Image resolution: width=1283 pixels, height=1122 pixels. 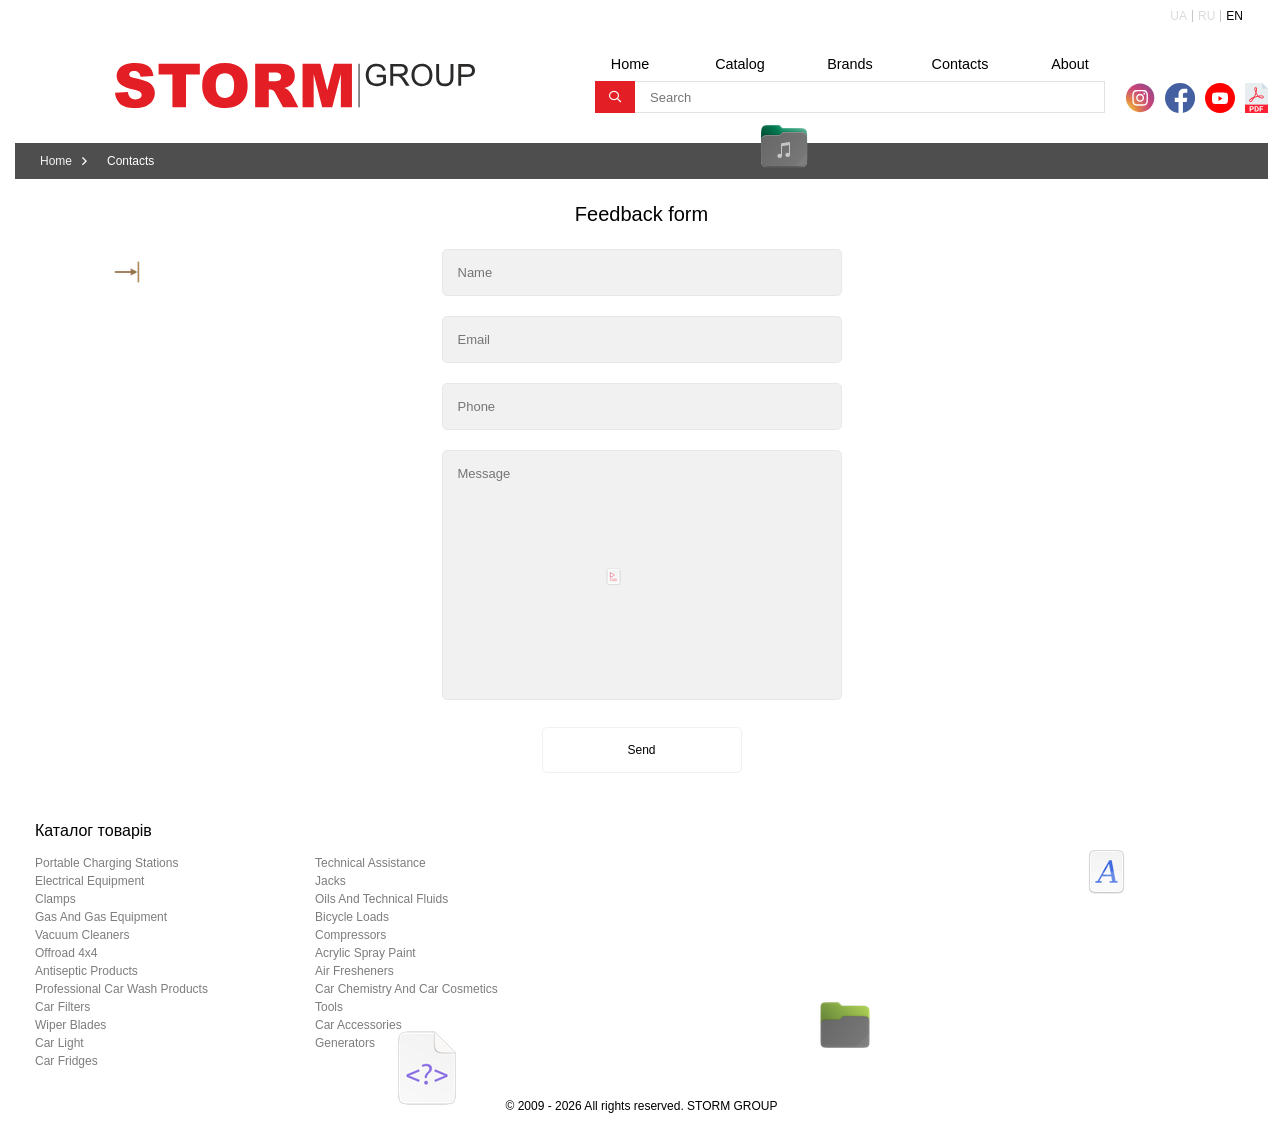 What do you see at coordinates (1106, 871) in the screenshot?
I see `a font file type indicator` at bounding box center [1106, 871].